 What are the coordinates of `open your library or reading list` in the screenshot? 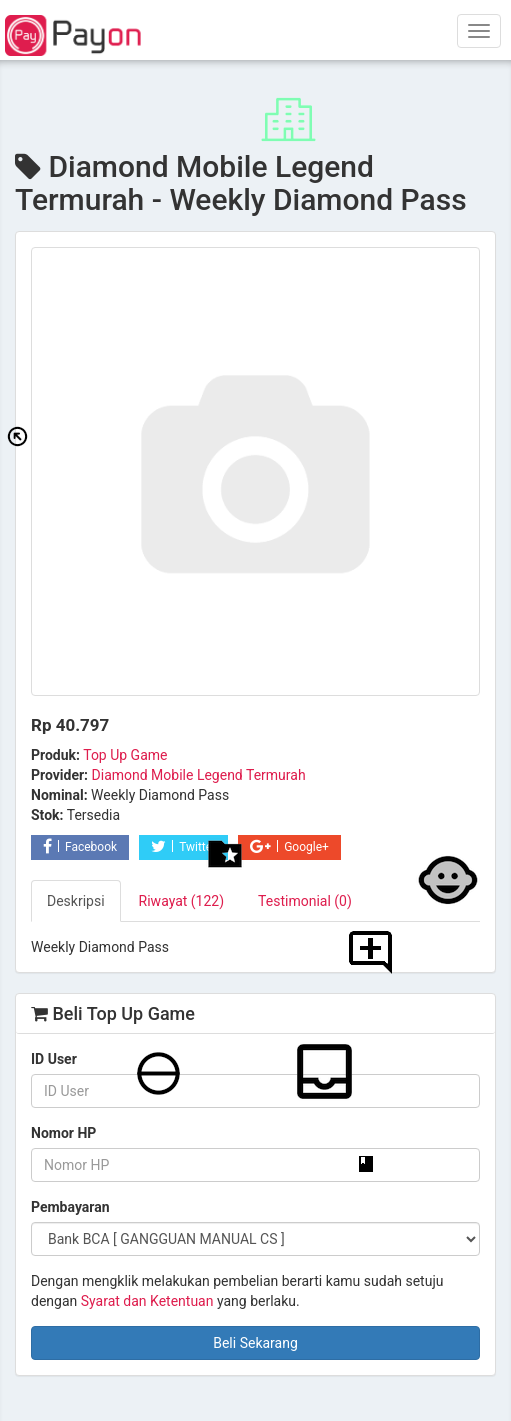 It's located at (366, 1164).